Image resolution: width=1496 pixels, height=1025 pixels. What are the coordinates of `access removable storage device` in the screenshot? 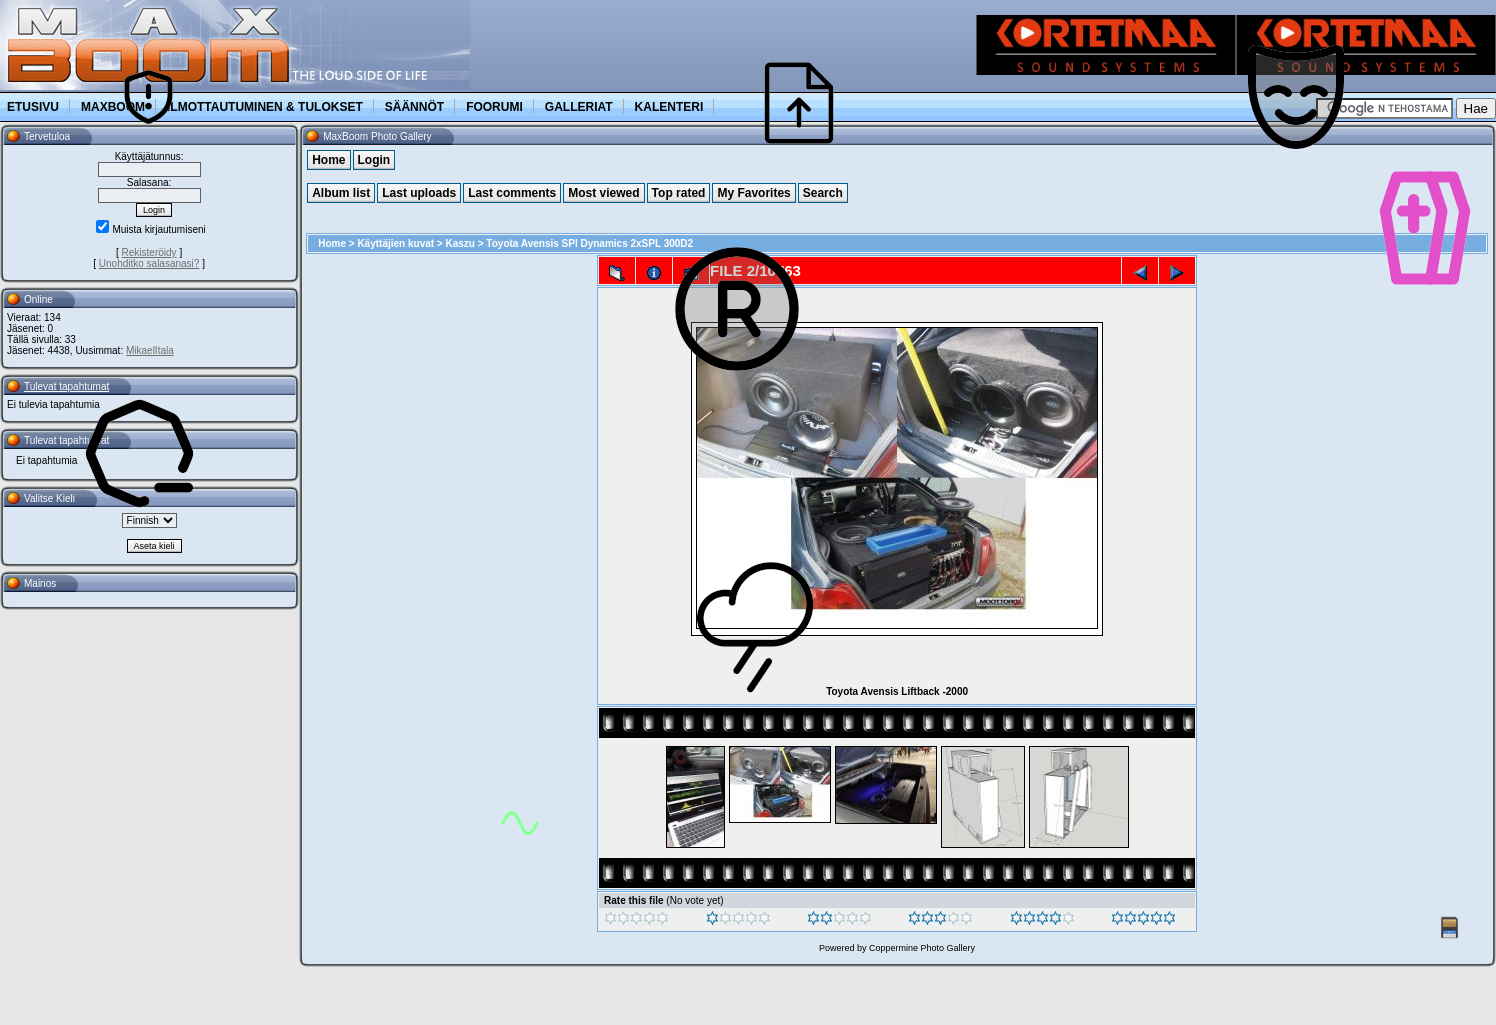 It's located at (1449, 927).